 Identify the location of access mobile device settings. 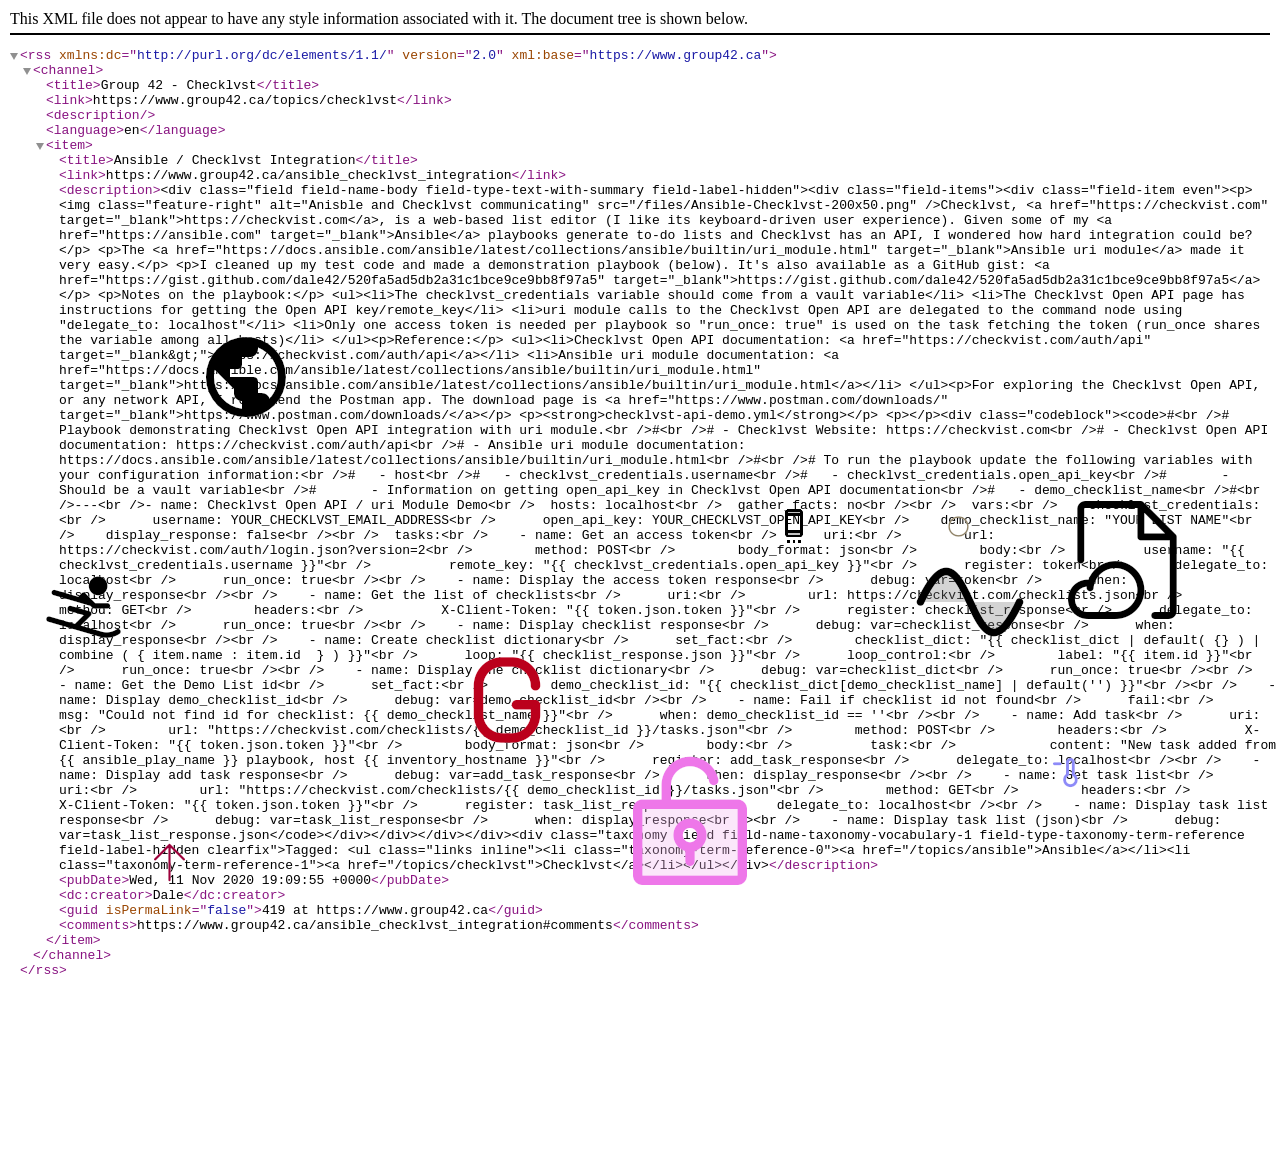
(794, 526).